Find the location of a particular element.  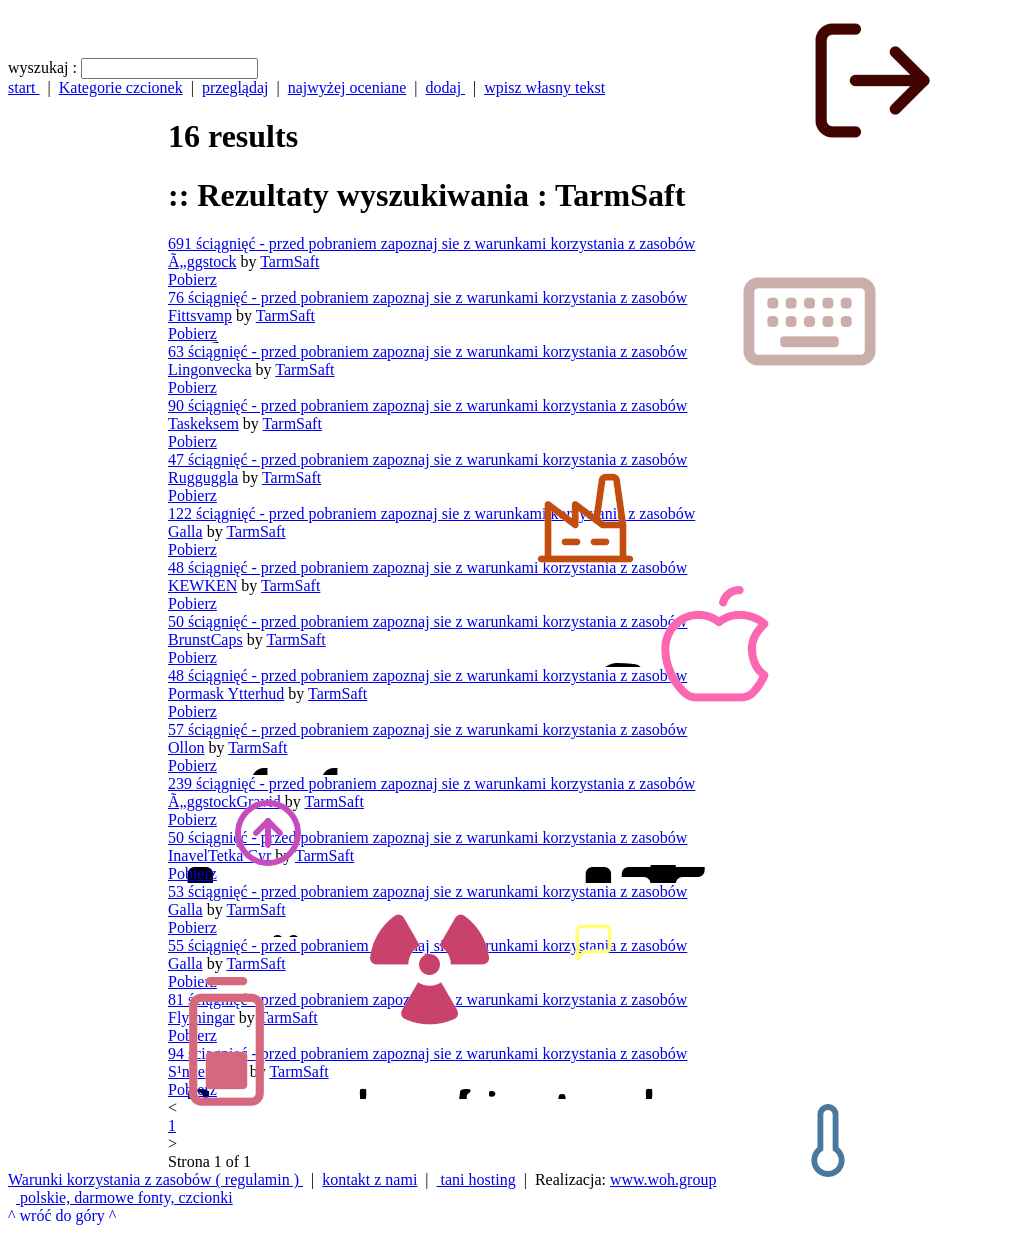

scroll to top of page is located at coordinates (268, 833).